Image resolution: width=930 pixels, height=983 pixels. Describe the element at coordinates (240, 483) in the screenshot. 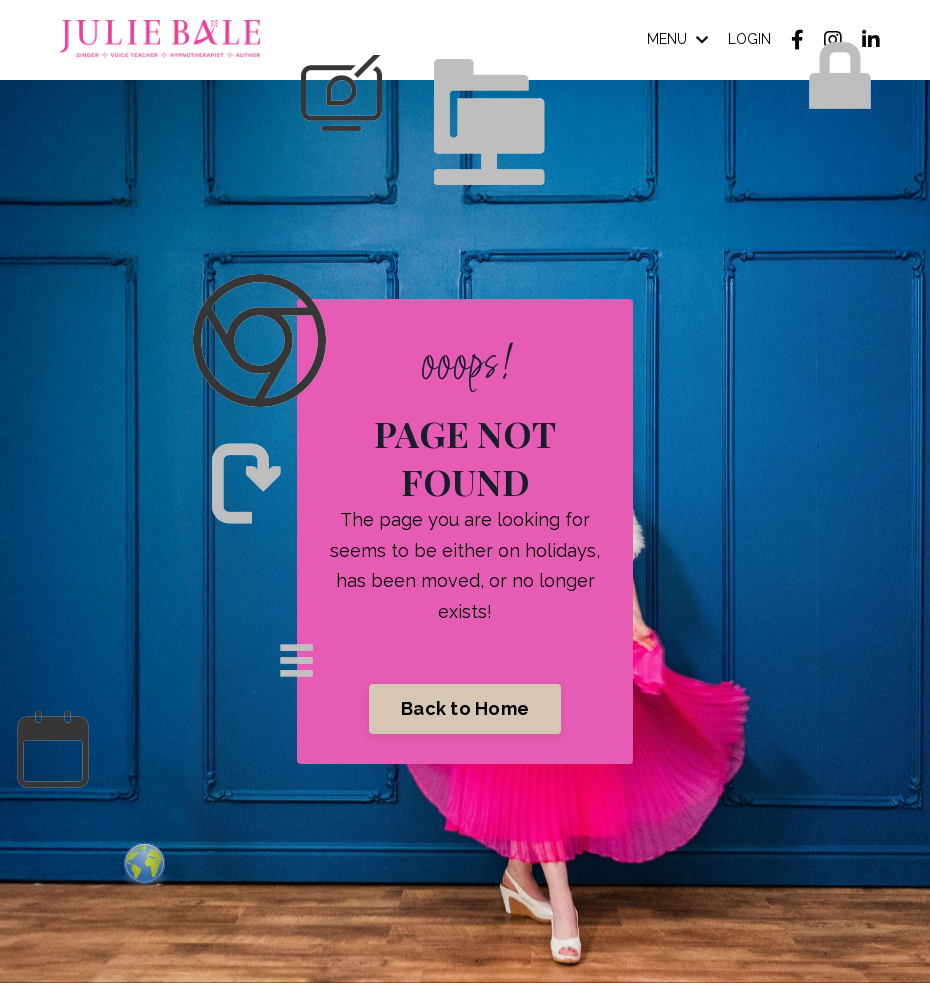

I see `toggle text wrapping in a document or view` at that location.